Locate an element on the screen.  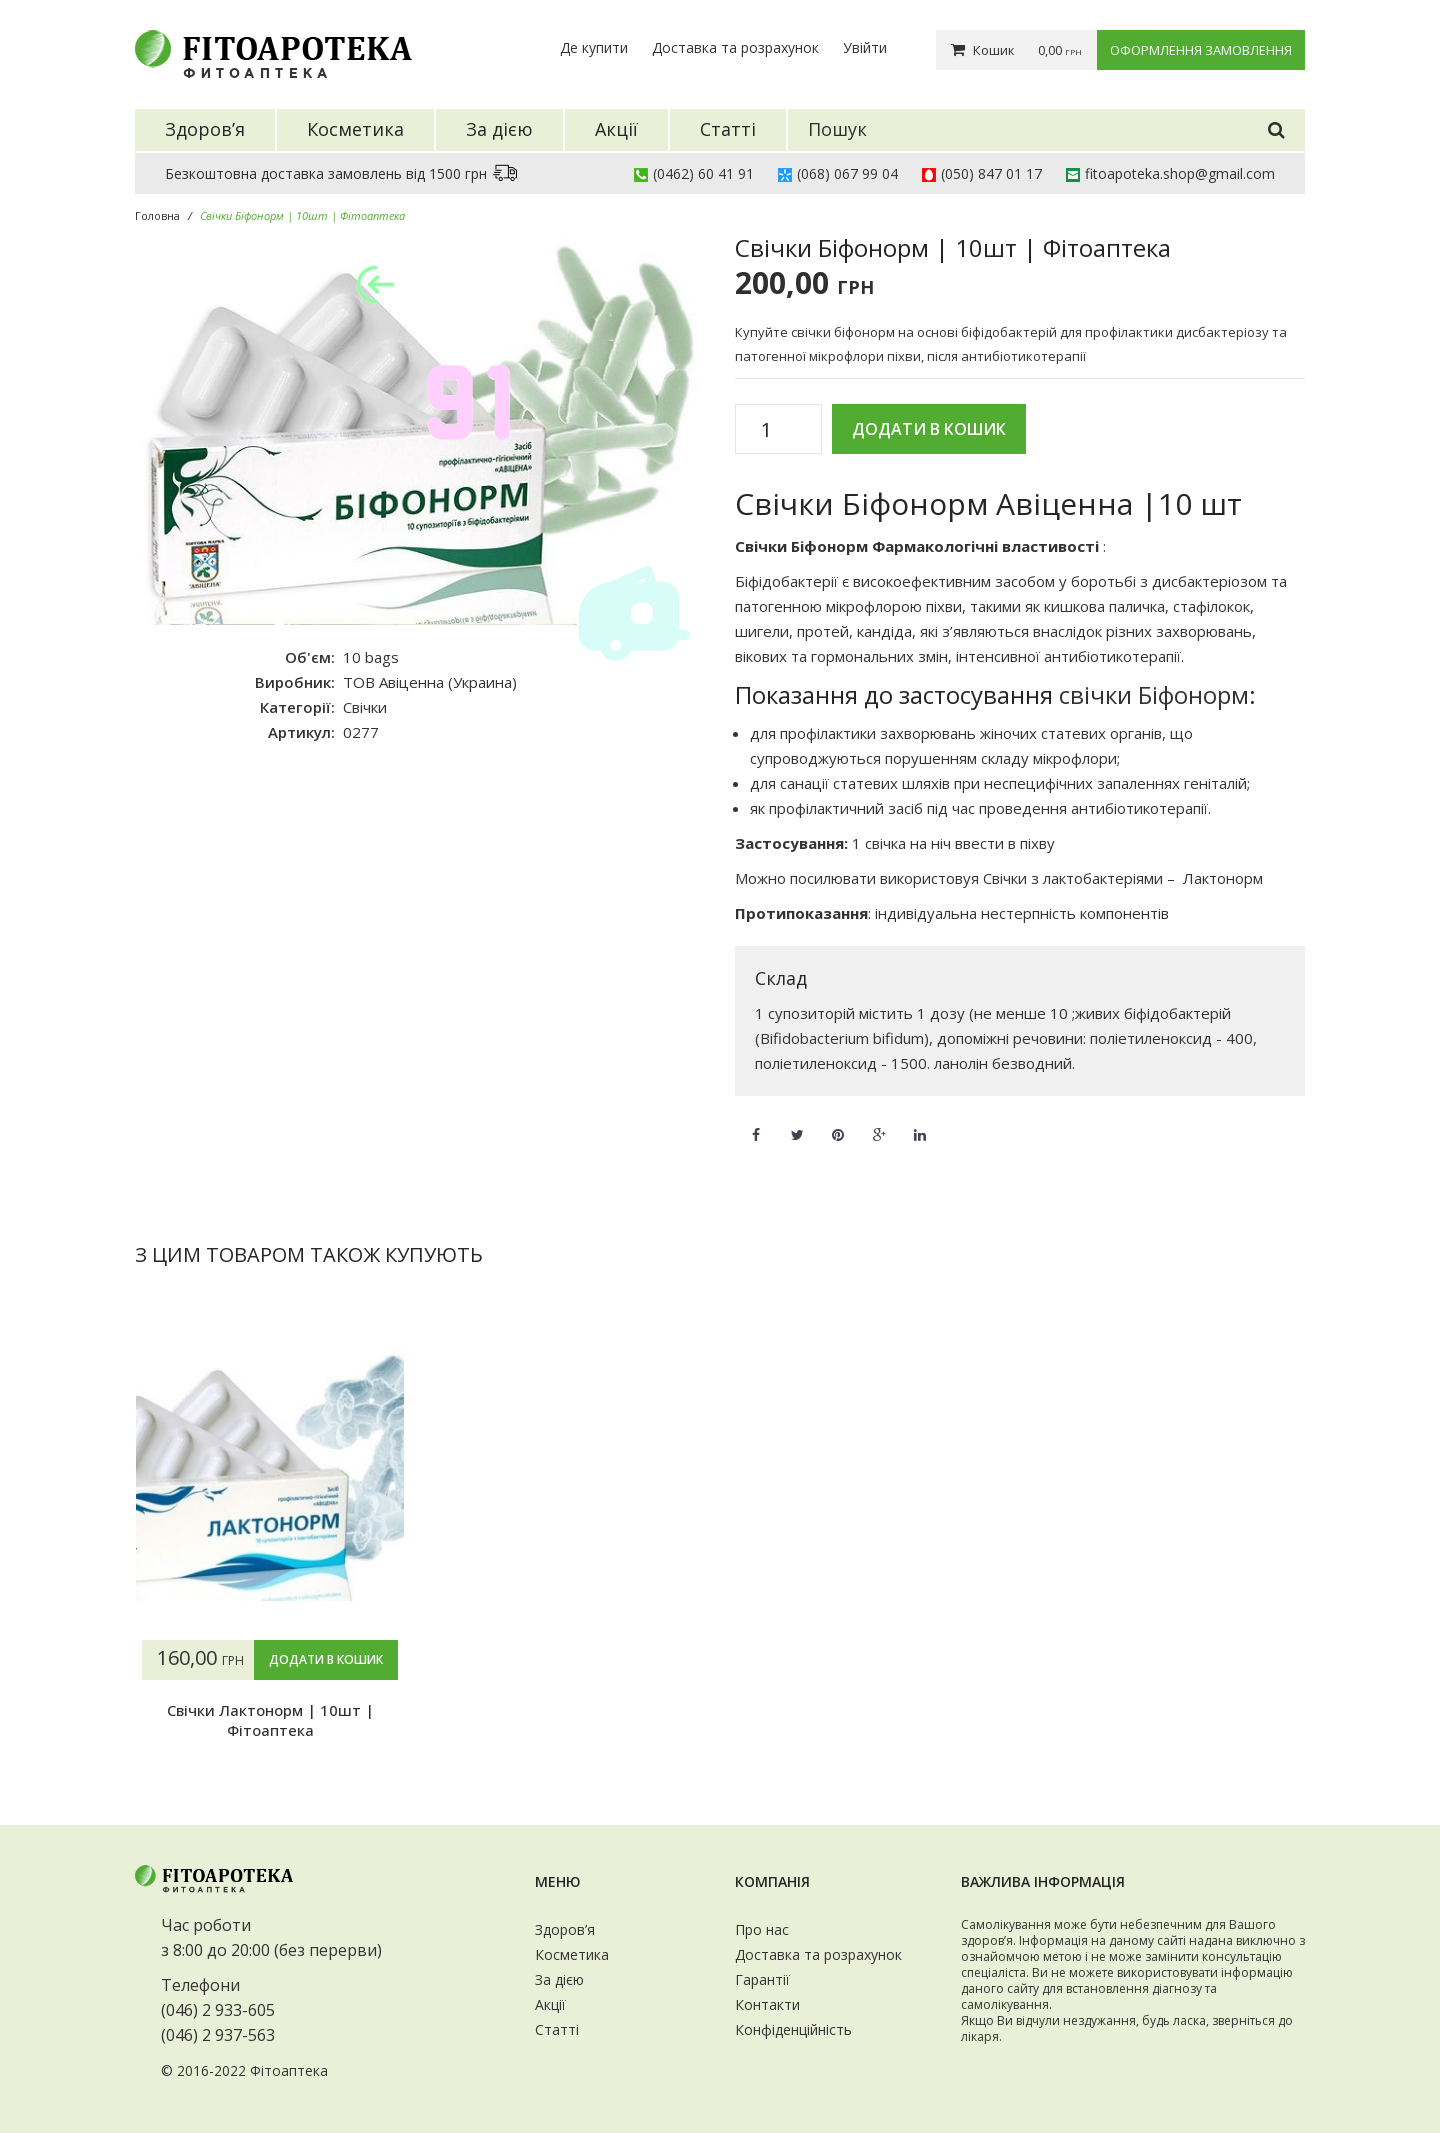
access caravan or RV rental options is located at coordinates (631, 613).